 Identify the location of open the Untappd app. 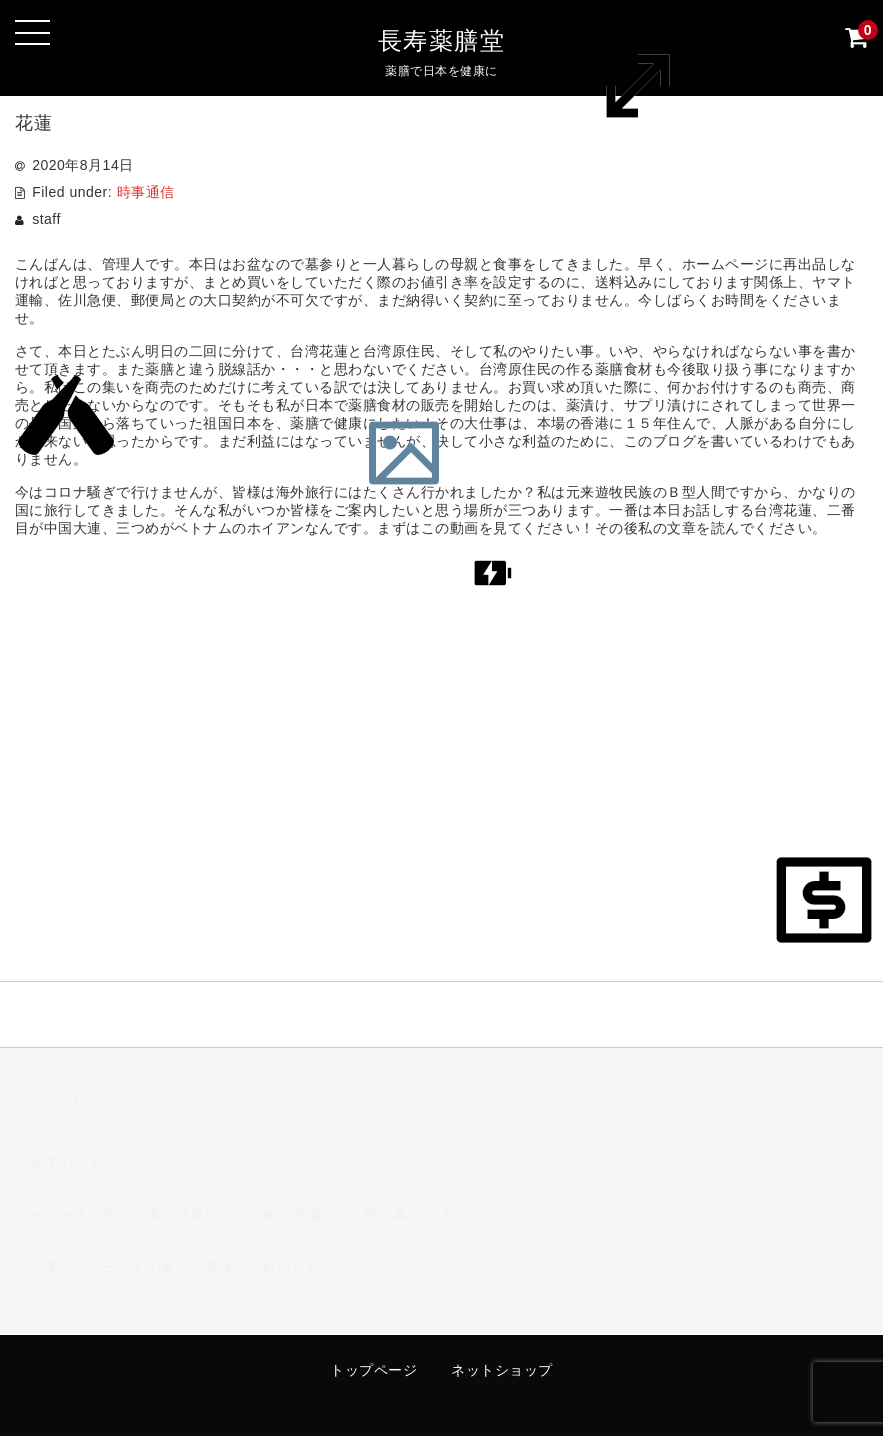
(66, 415).